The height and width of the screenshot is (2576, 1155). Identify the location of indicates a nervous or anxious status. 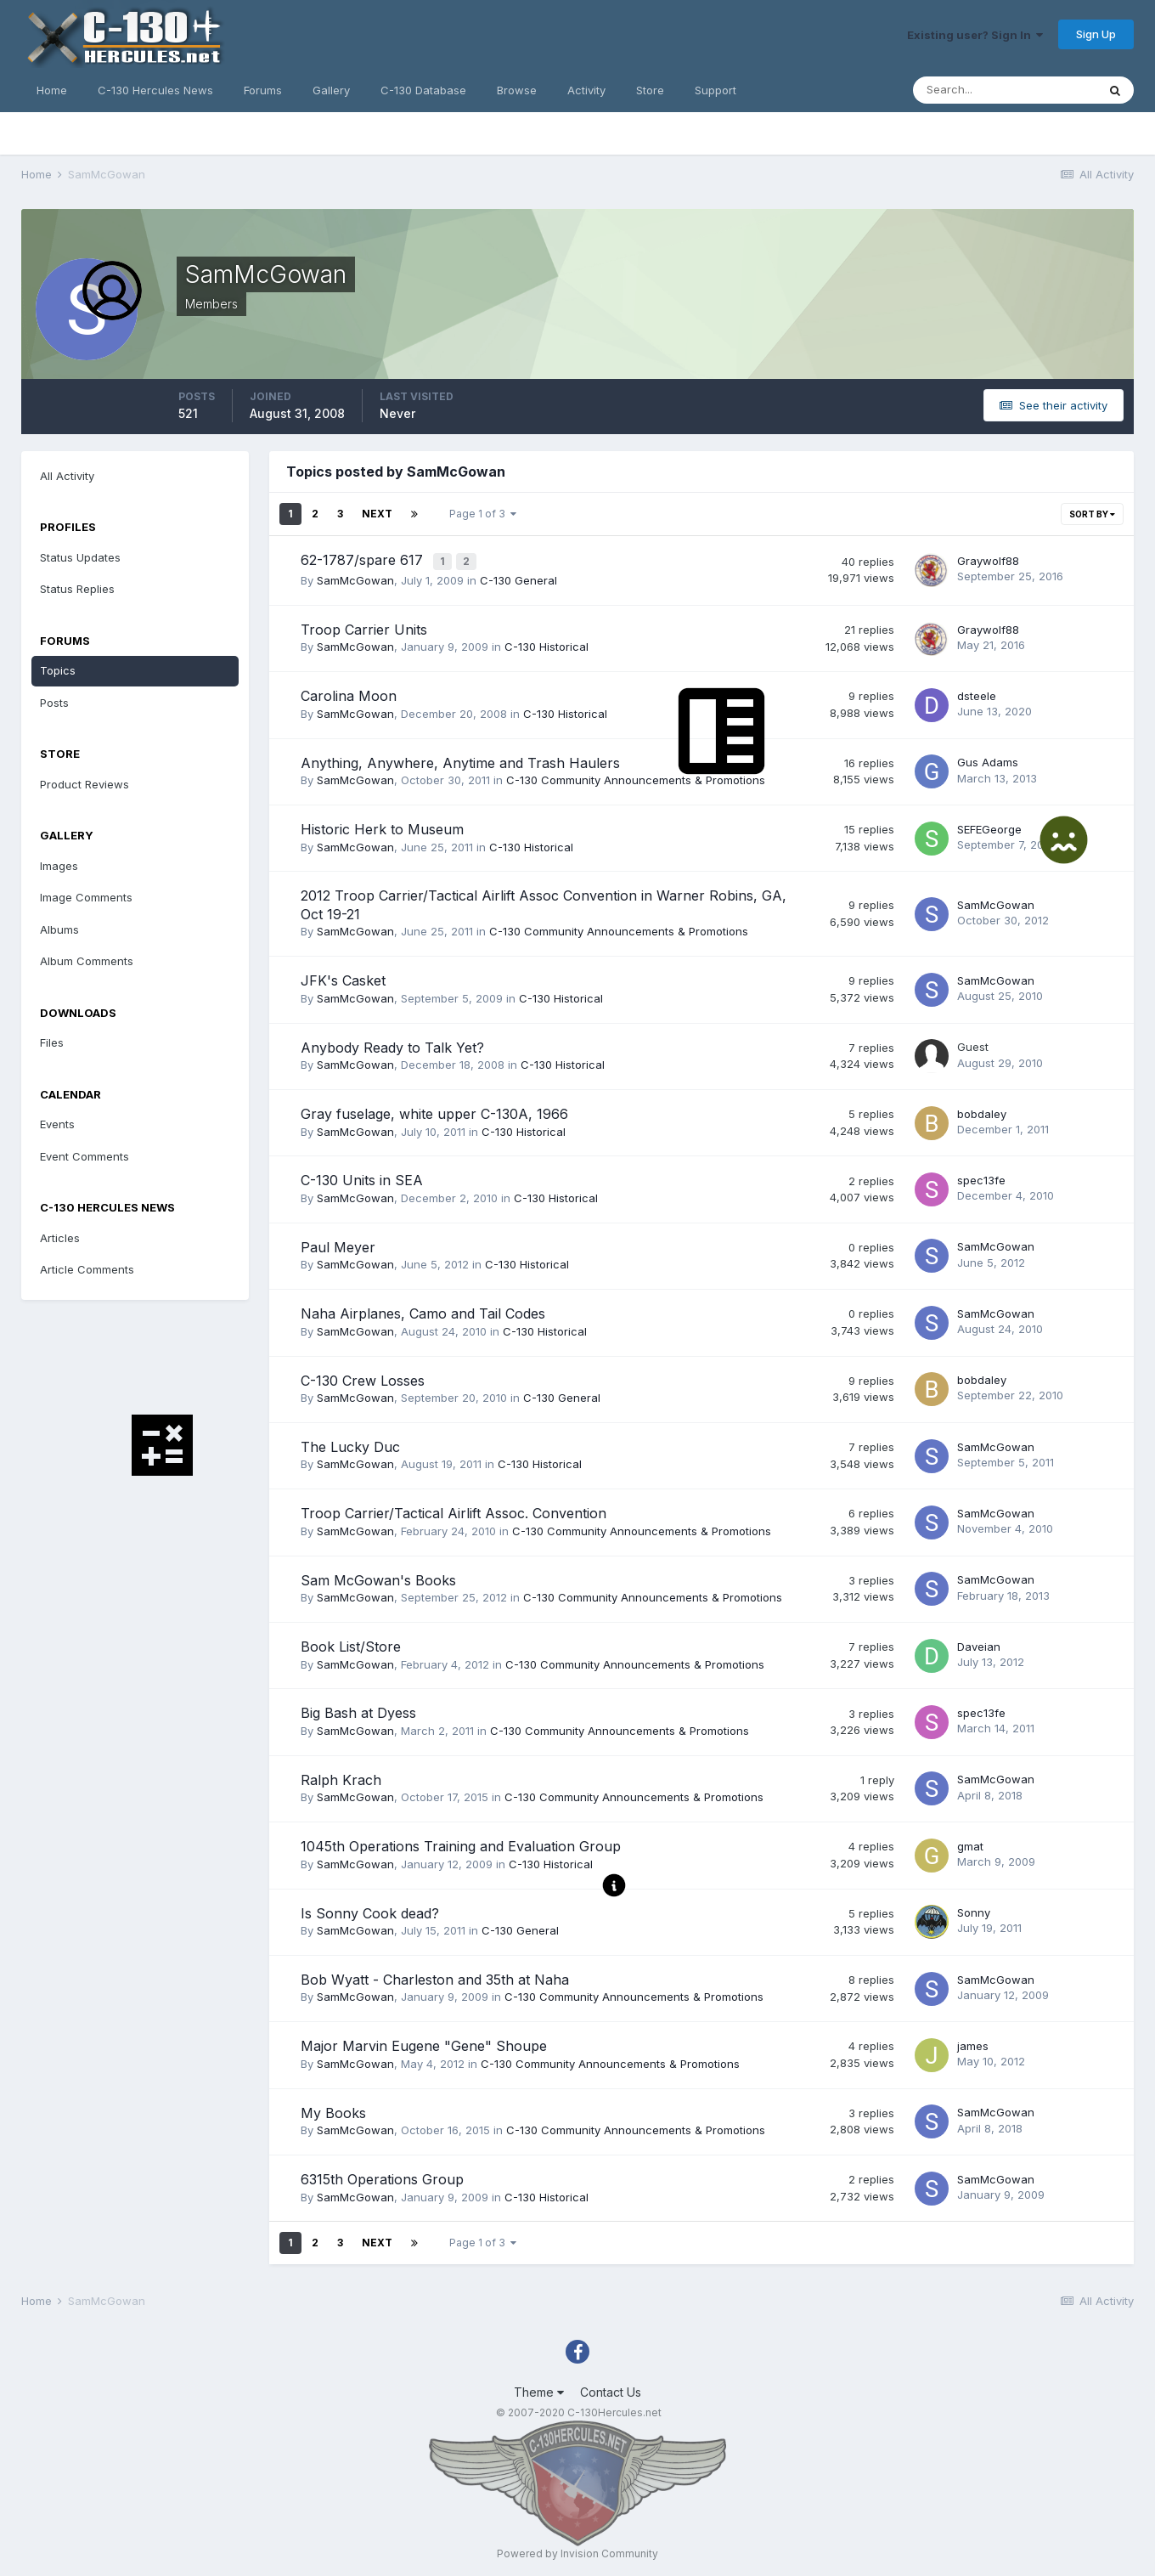
(1063, 839).